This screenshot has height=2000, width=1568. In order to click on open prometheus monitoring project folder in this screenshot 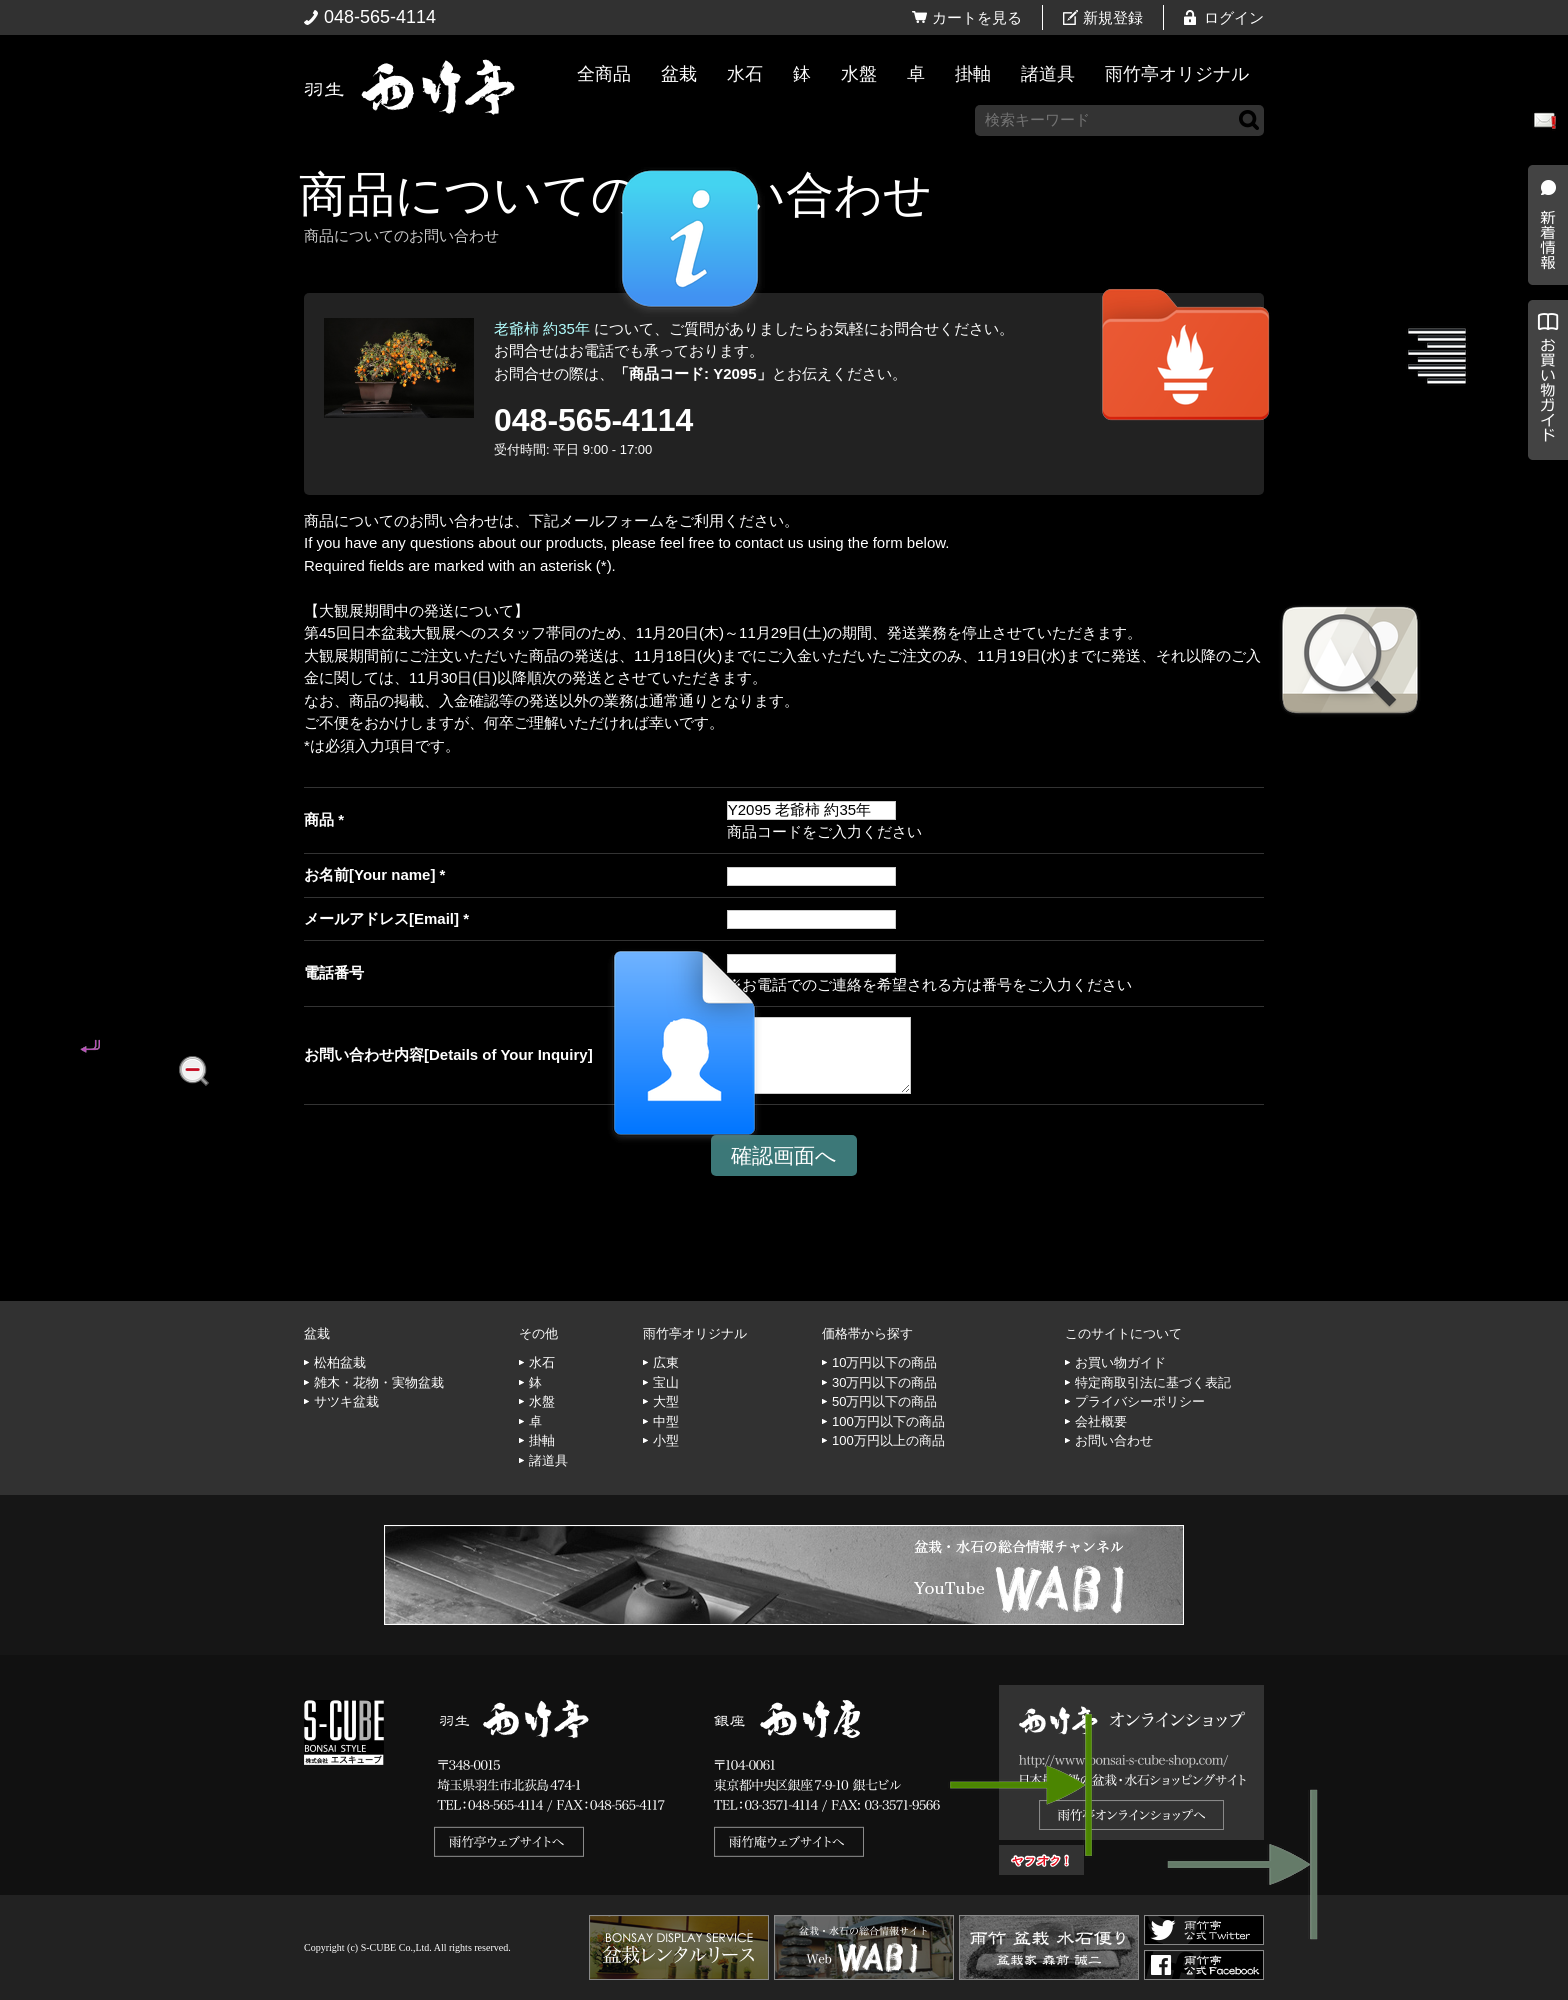, I will do `click(1185, 359)`.